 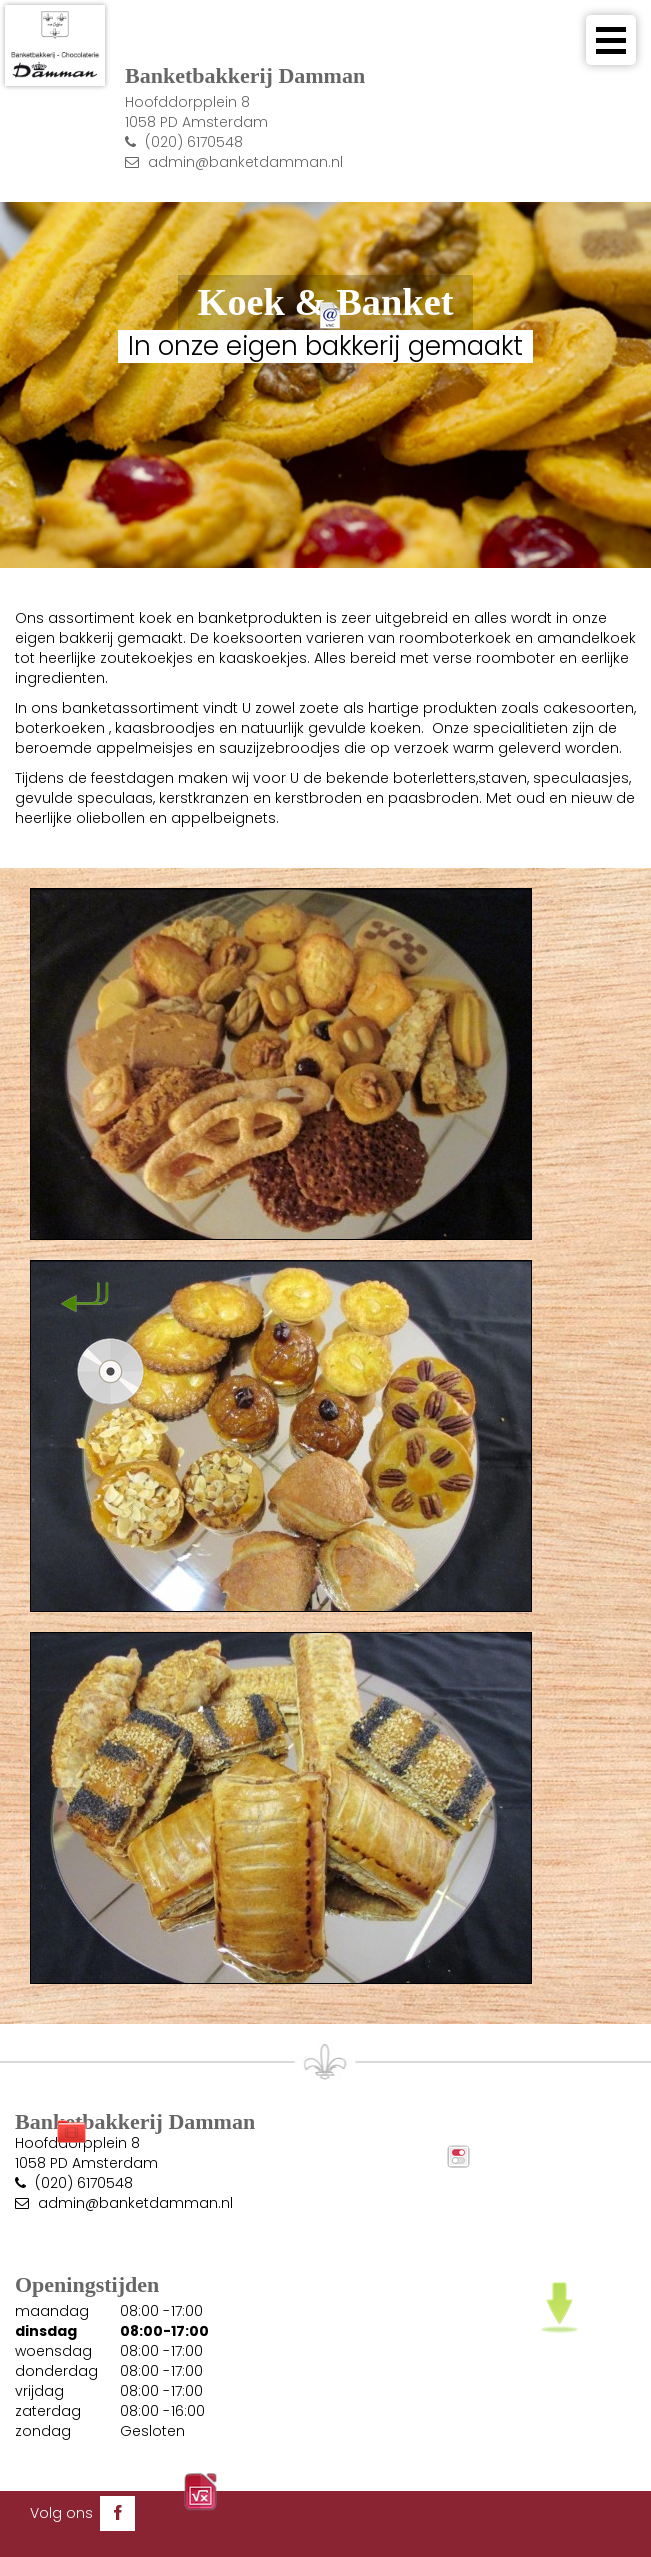 I want to click on open gnome tweaks to customize system settings, so click(x=458, y=2156).